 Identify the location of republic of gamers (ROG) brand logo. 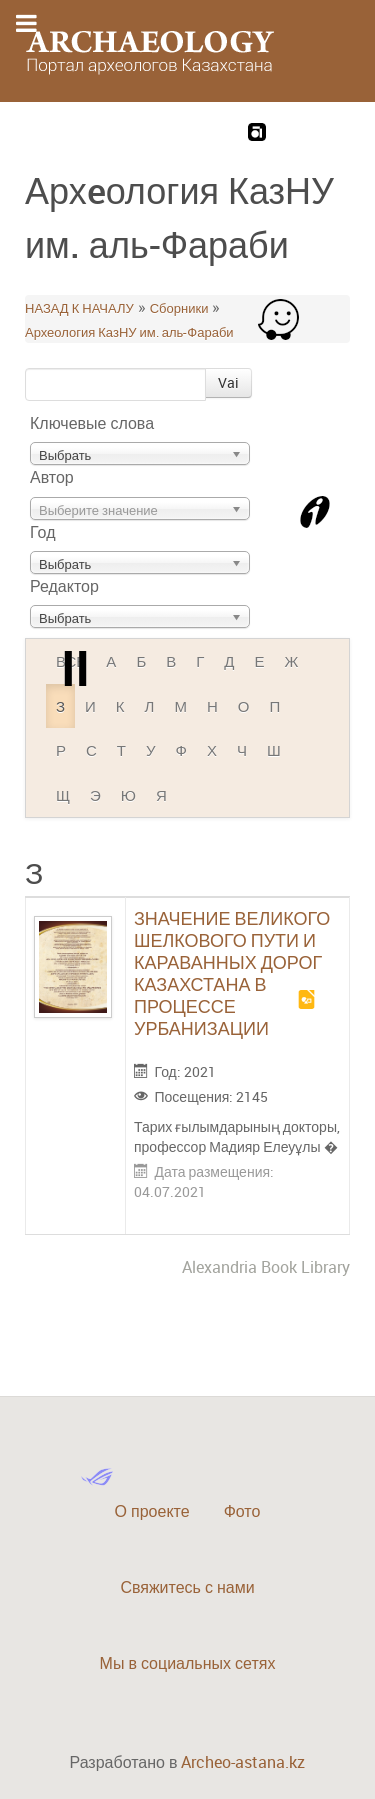
(97, 1477).